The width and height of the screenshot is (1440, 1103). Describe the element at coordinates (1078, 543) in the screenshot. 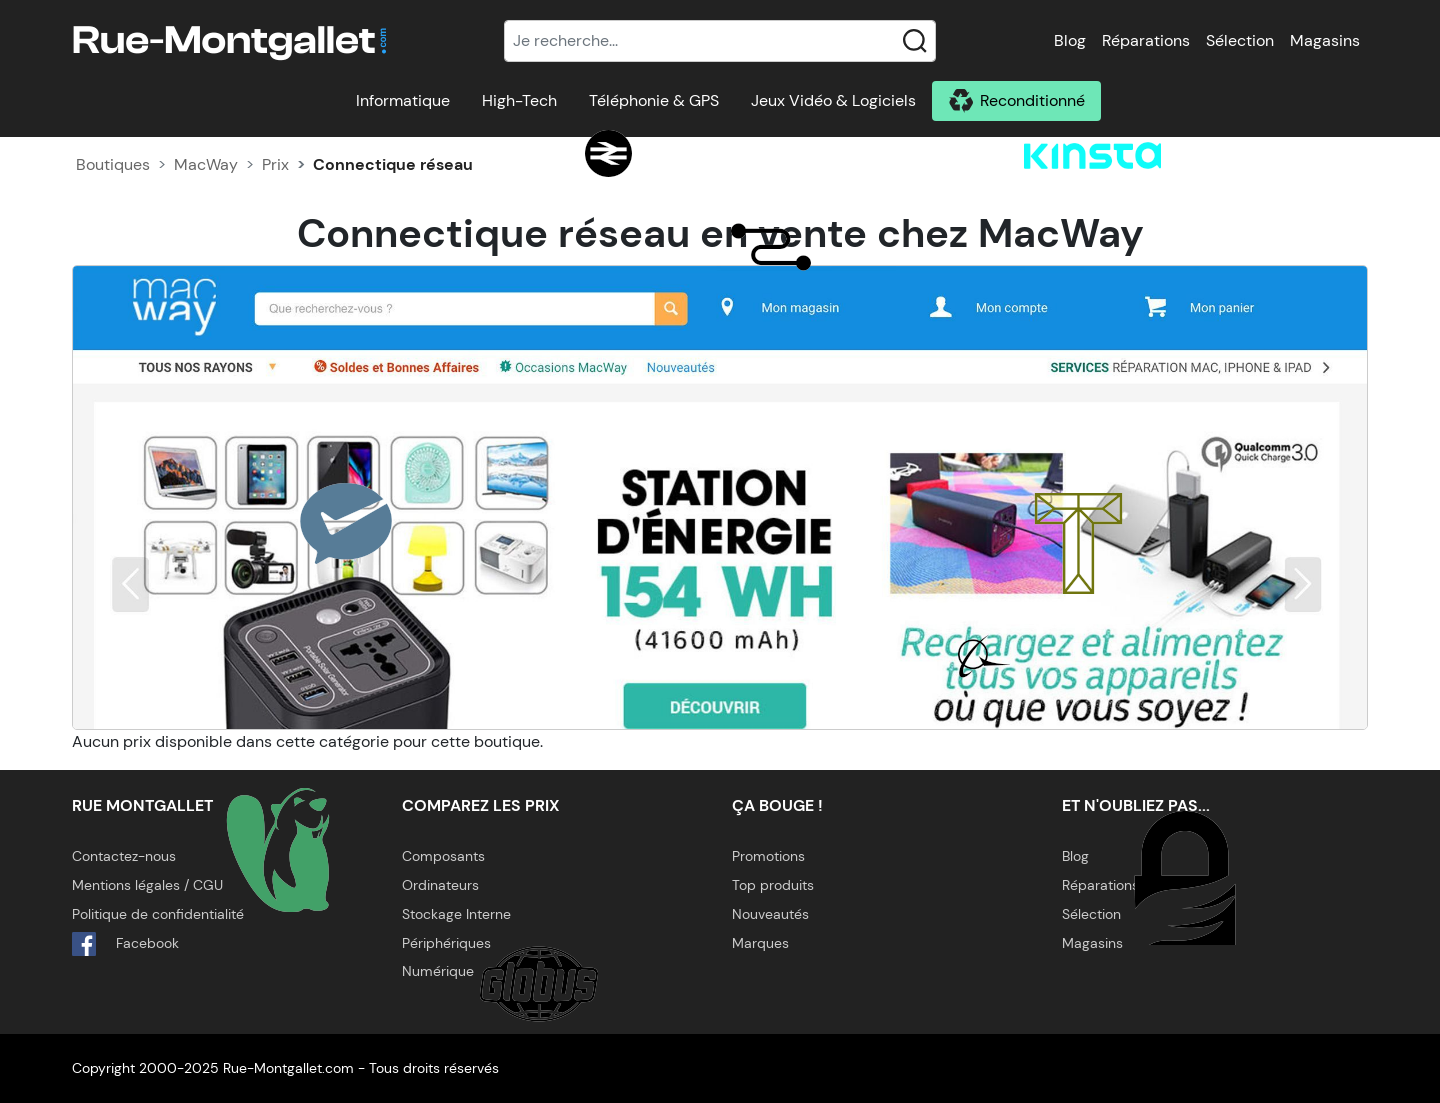

I see `visit talenthouse website or app` at that location.